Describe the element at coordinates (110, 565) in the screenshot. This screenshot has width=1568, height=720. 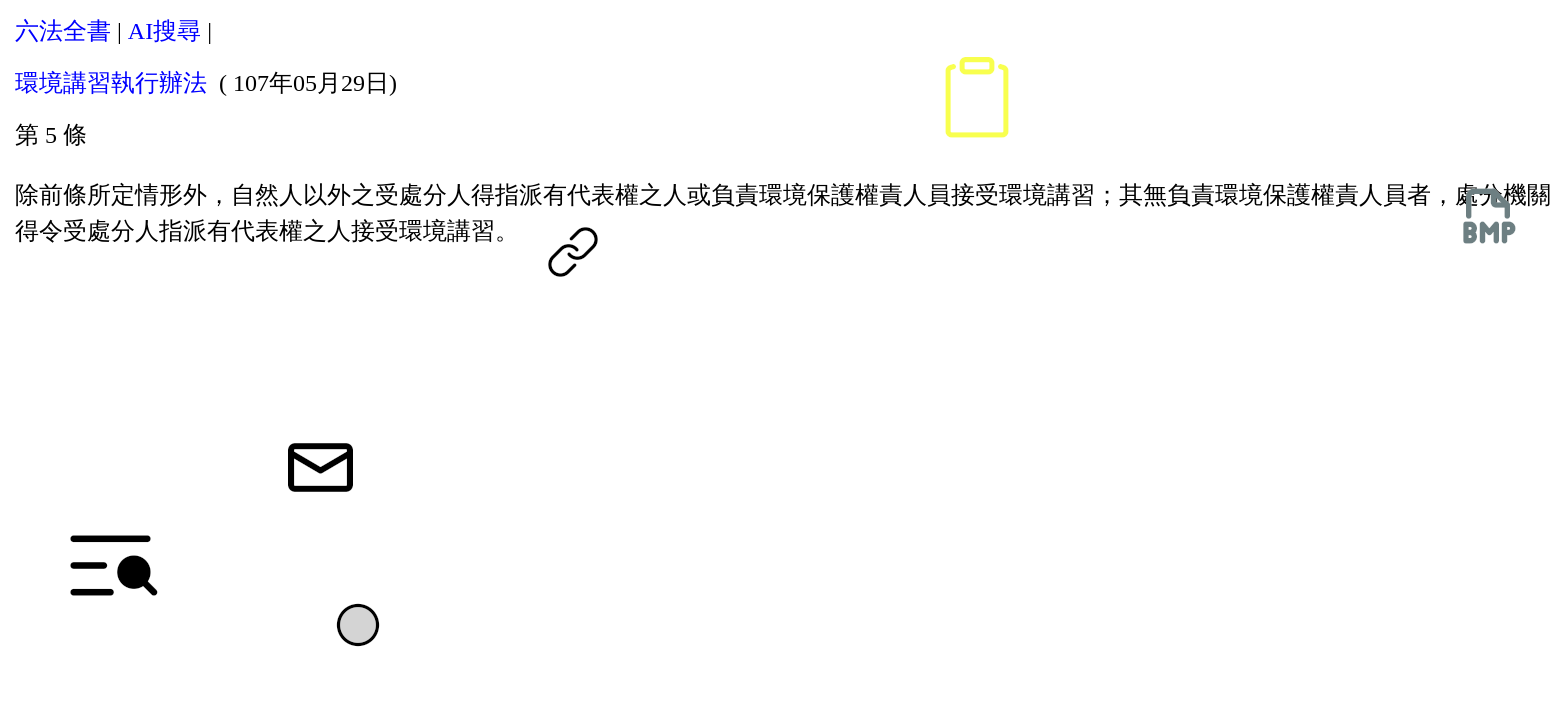
I see `search within a list or document` at that location.